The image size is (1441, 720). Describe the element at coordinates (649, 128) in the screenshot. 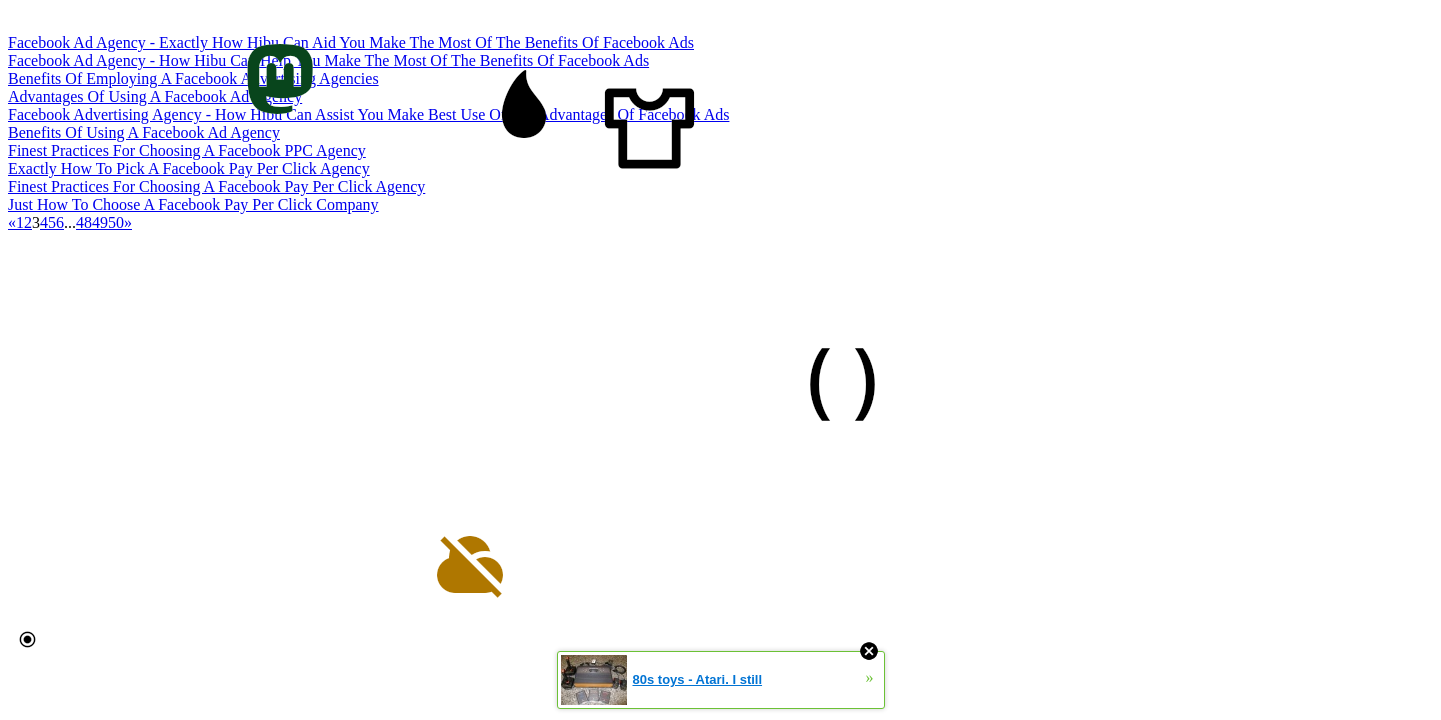

I see `browse clothing or apparel items` at that location.